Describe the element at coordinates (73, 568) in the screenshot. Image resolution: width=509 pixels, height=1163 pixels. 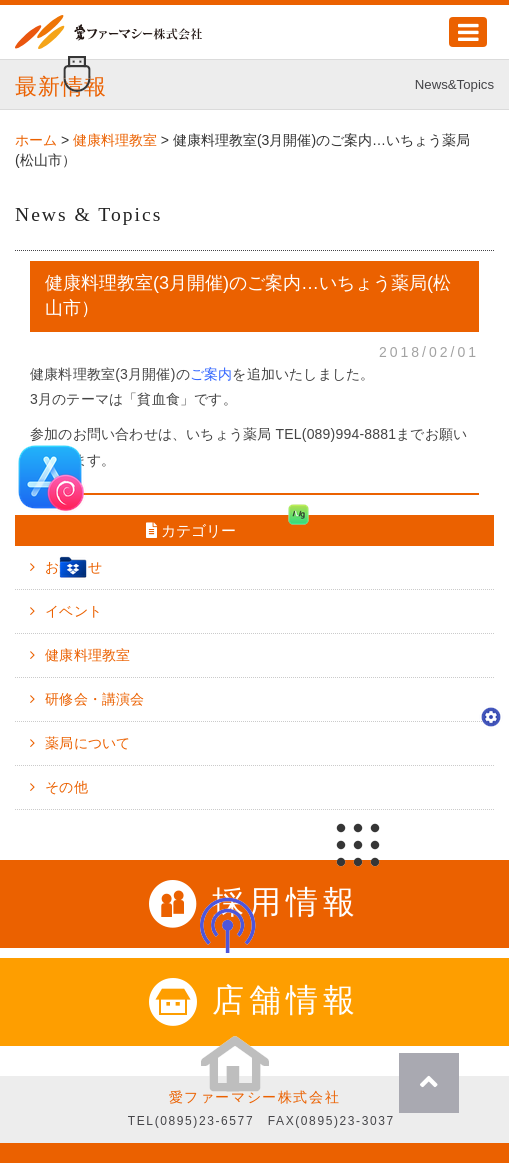
I see `open your Dropbox synced folder` at that location.